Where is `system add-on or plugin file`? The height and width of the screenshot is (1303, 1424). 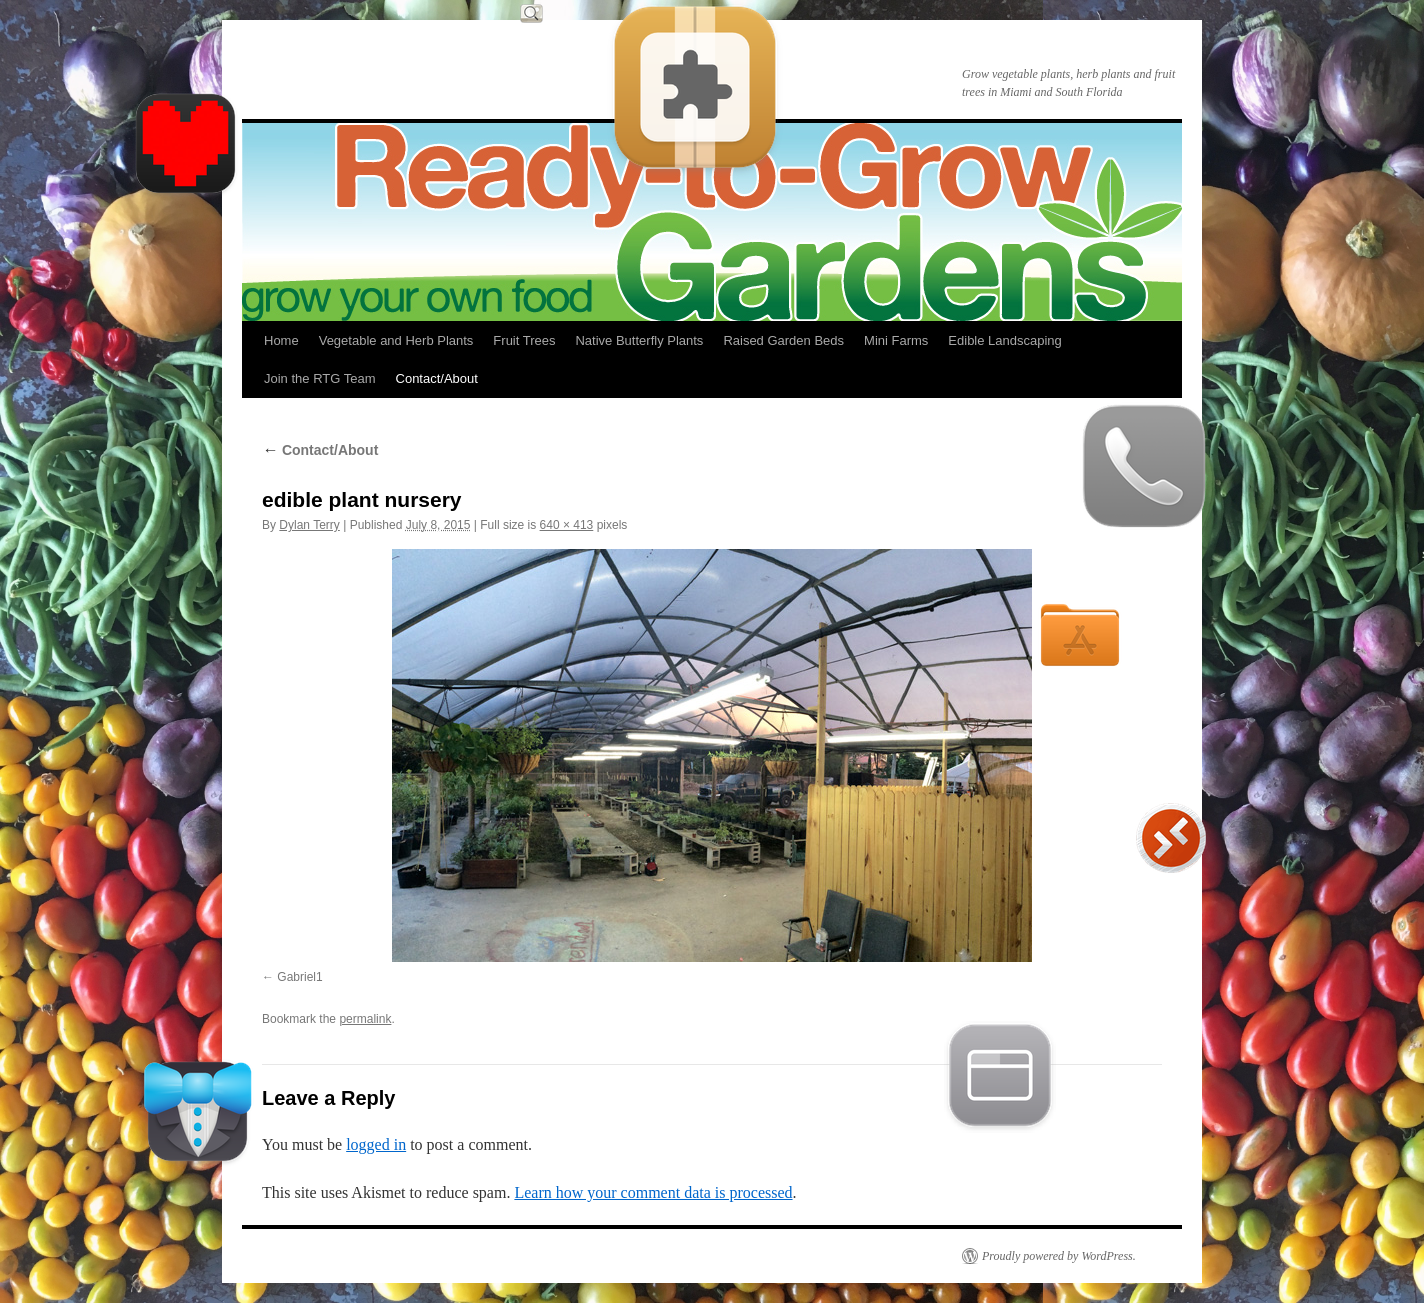 system add-on or plugin file is located at coordinates (695, 90).